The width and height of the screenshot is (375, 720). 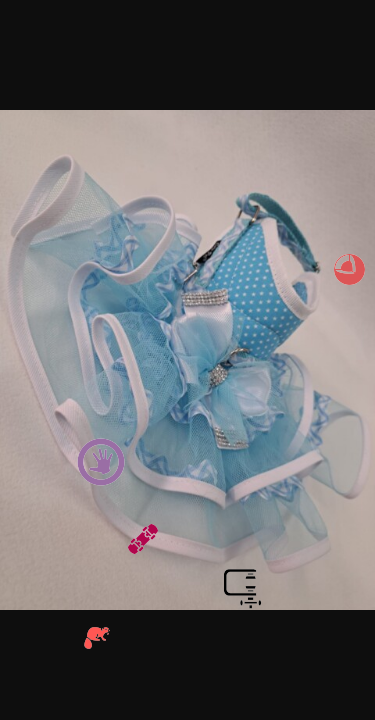 I want to click on clamp or secure an object in place, so click(x=241, y=589).